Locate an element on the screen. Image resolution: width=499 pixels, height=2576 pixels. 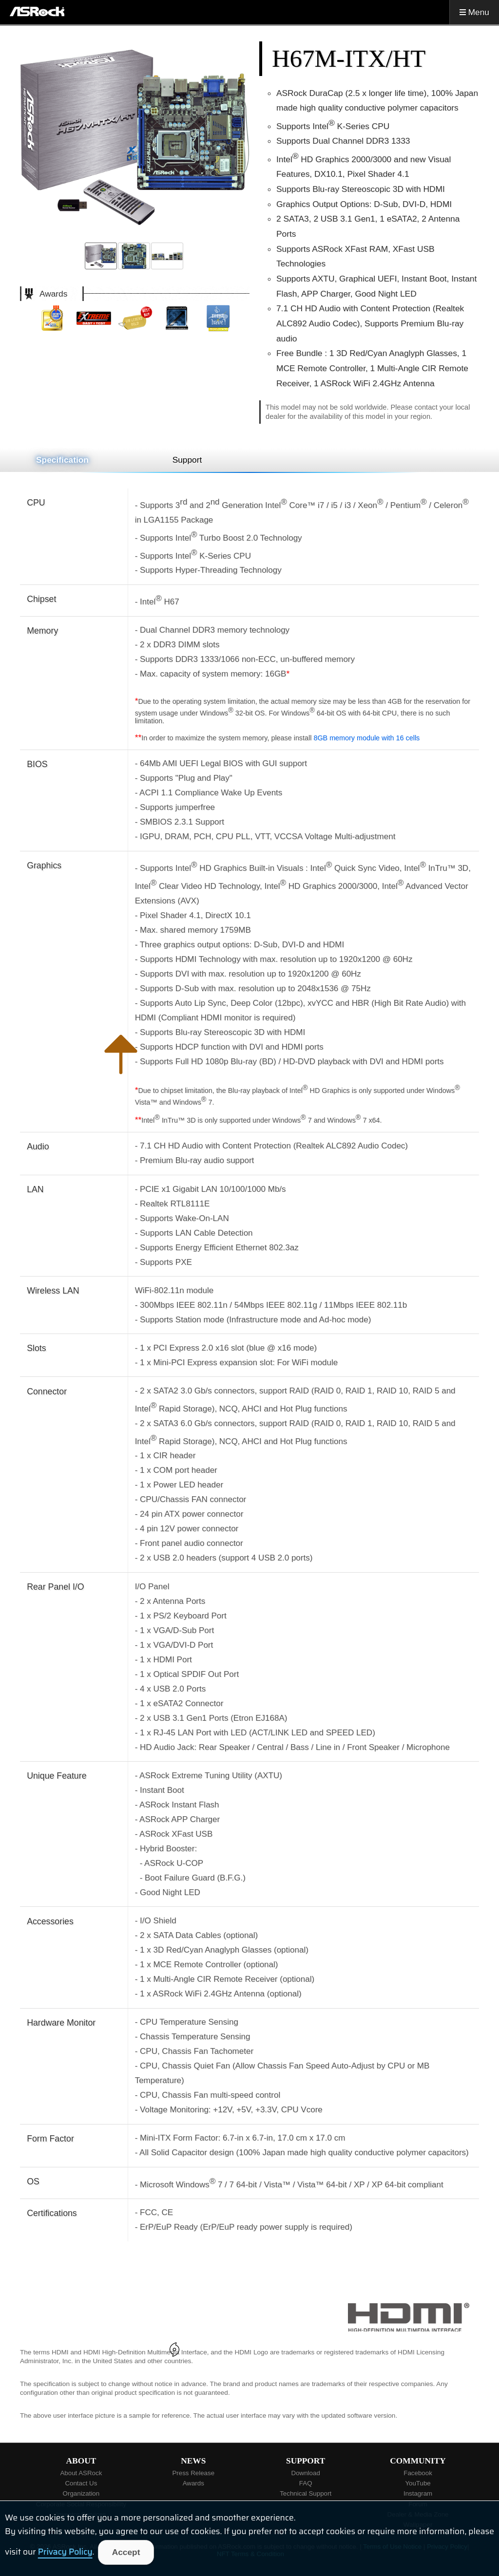
scroll to top of page is located at coordinates (121, 1054).